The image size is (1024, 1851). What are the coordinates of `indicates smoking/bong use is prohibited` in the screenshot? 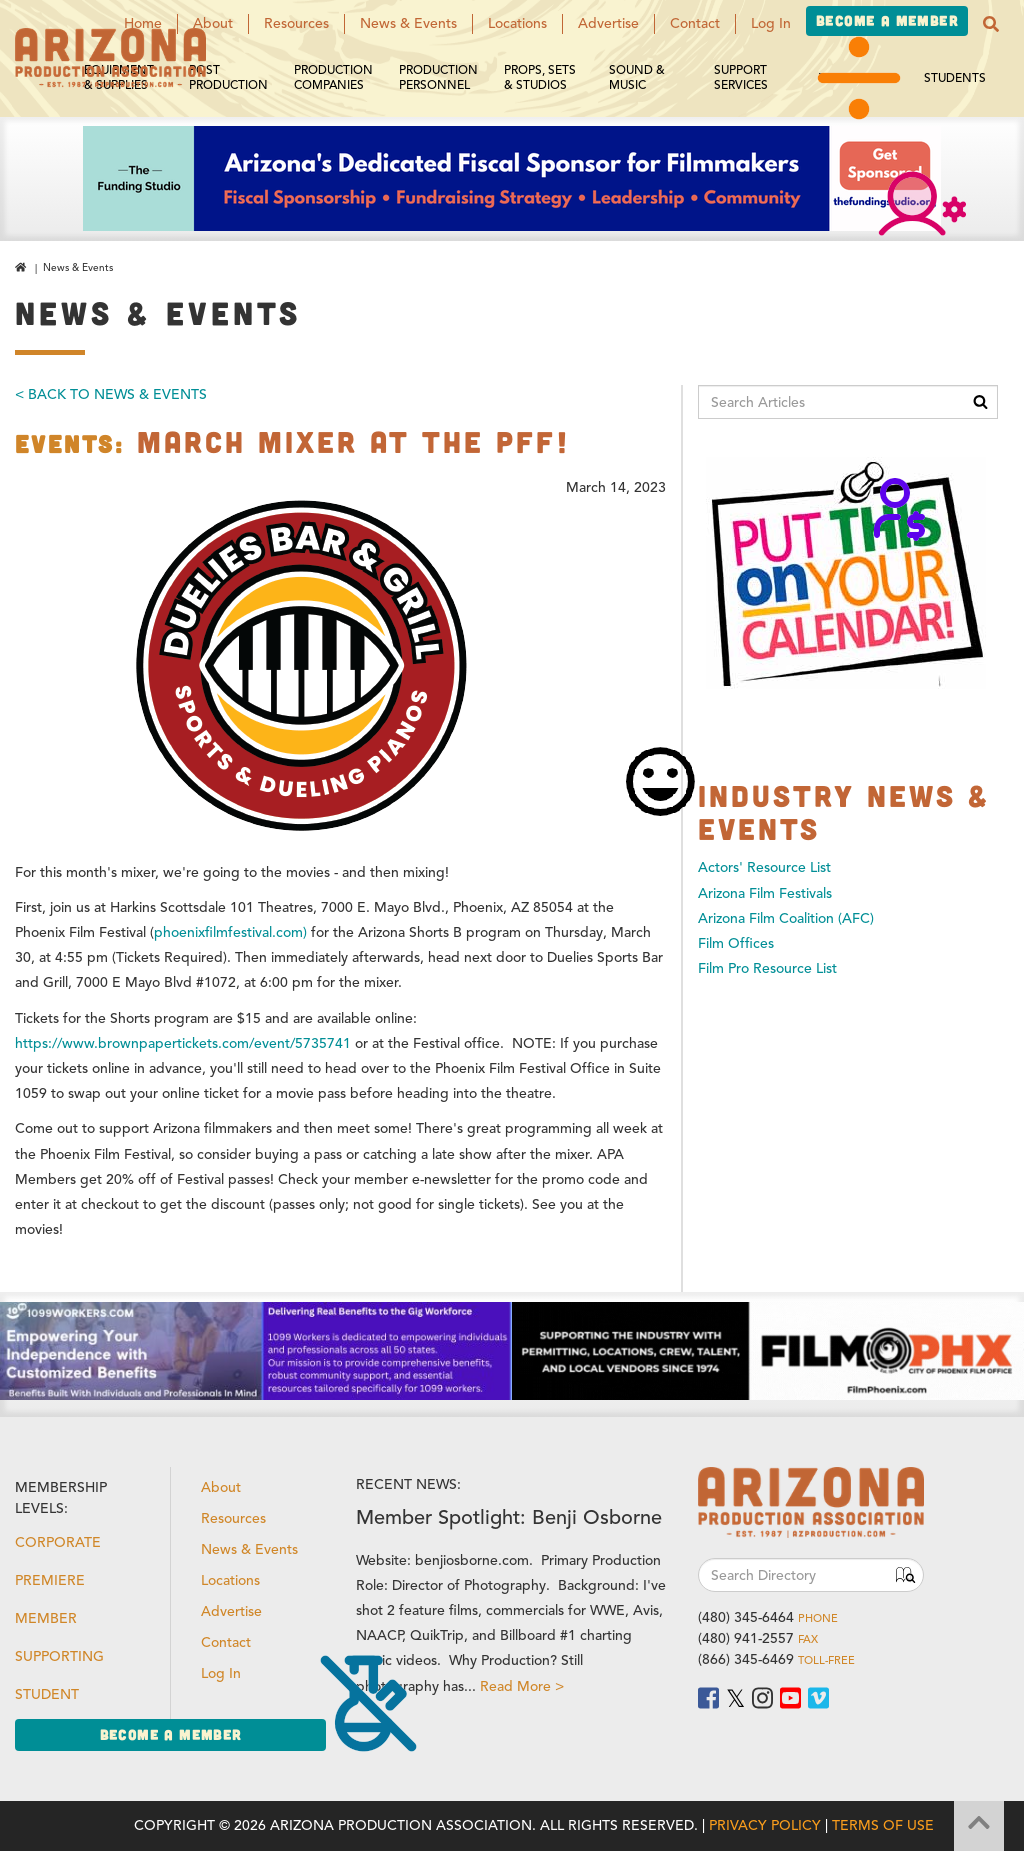 It's located at (368, 1703).